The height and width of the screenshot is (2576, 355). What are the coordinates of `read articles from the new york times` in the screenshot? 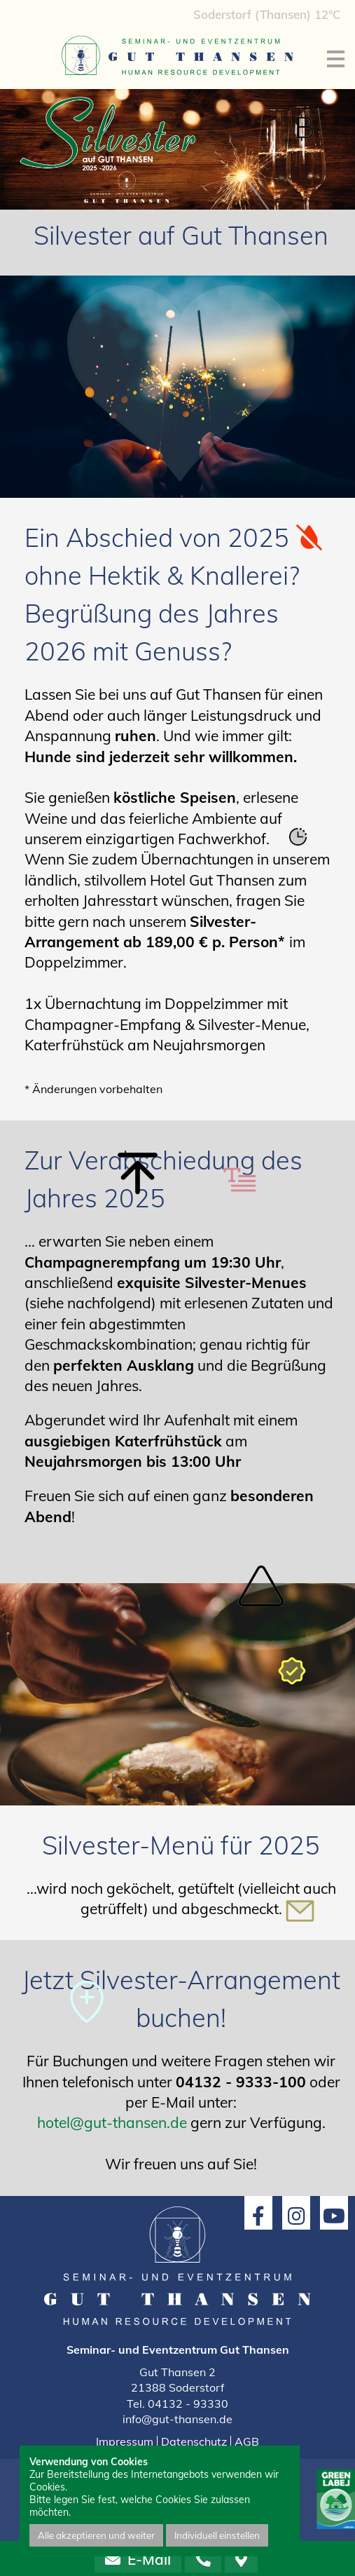 It's located at (239, 1179).